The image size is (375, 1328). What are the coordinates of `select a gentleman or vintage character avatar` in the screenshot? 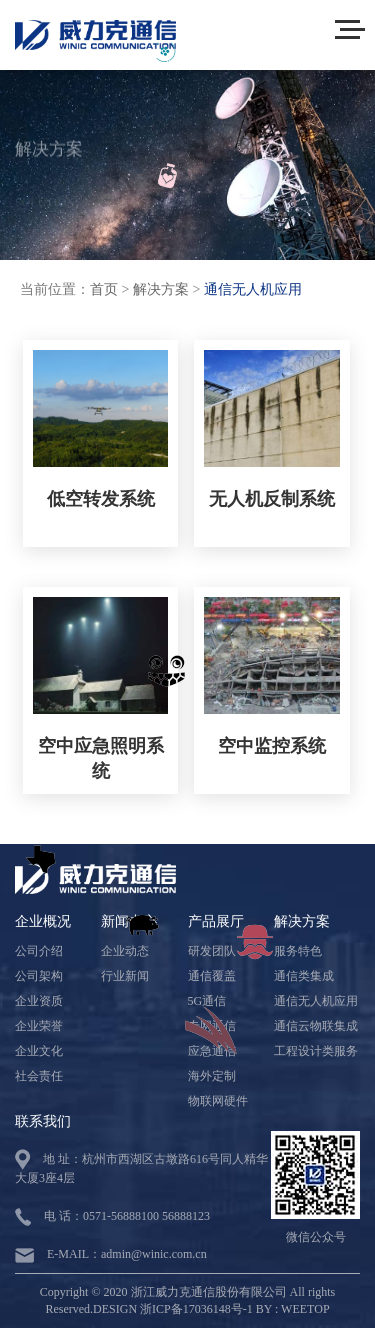 It's located at (255, 942).